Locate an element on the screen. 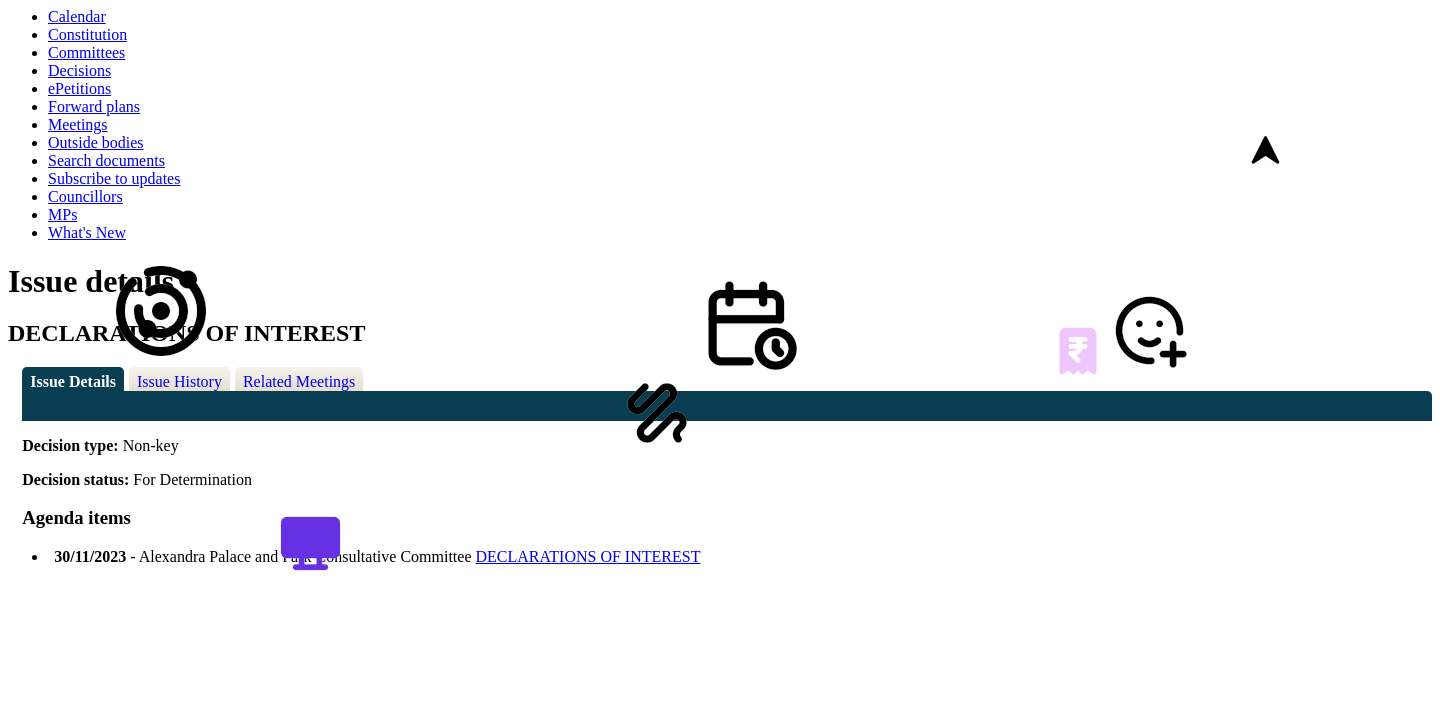 This screenshot has width=1440, height=720. switch to desktop view is located at coordinates (310, 543).